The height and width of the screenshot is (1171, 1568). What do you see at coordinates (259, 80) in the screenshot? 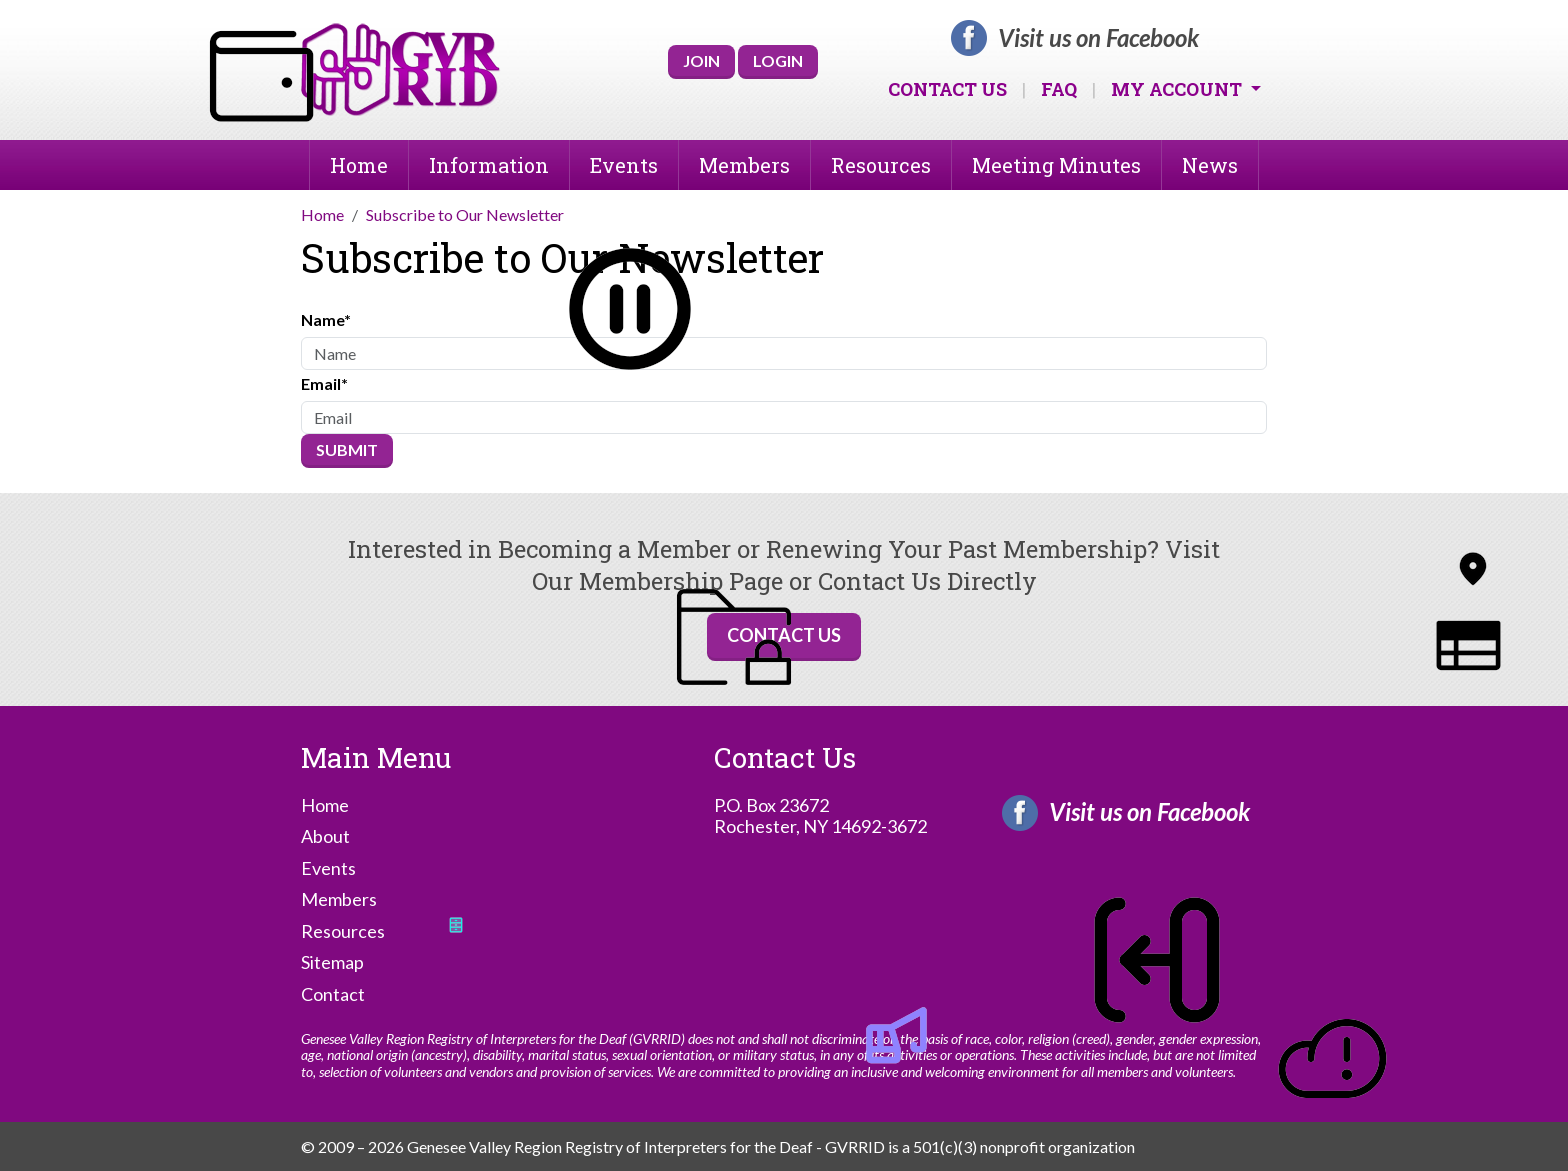
I see `access your wallet or payment methods` at bounding box center [259, 80].